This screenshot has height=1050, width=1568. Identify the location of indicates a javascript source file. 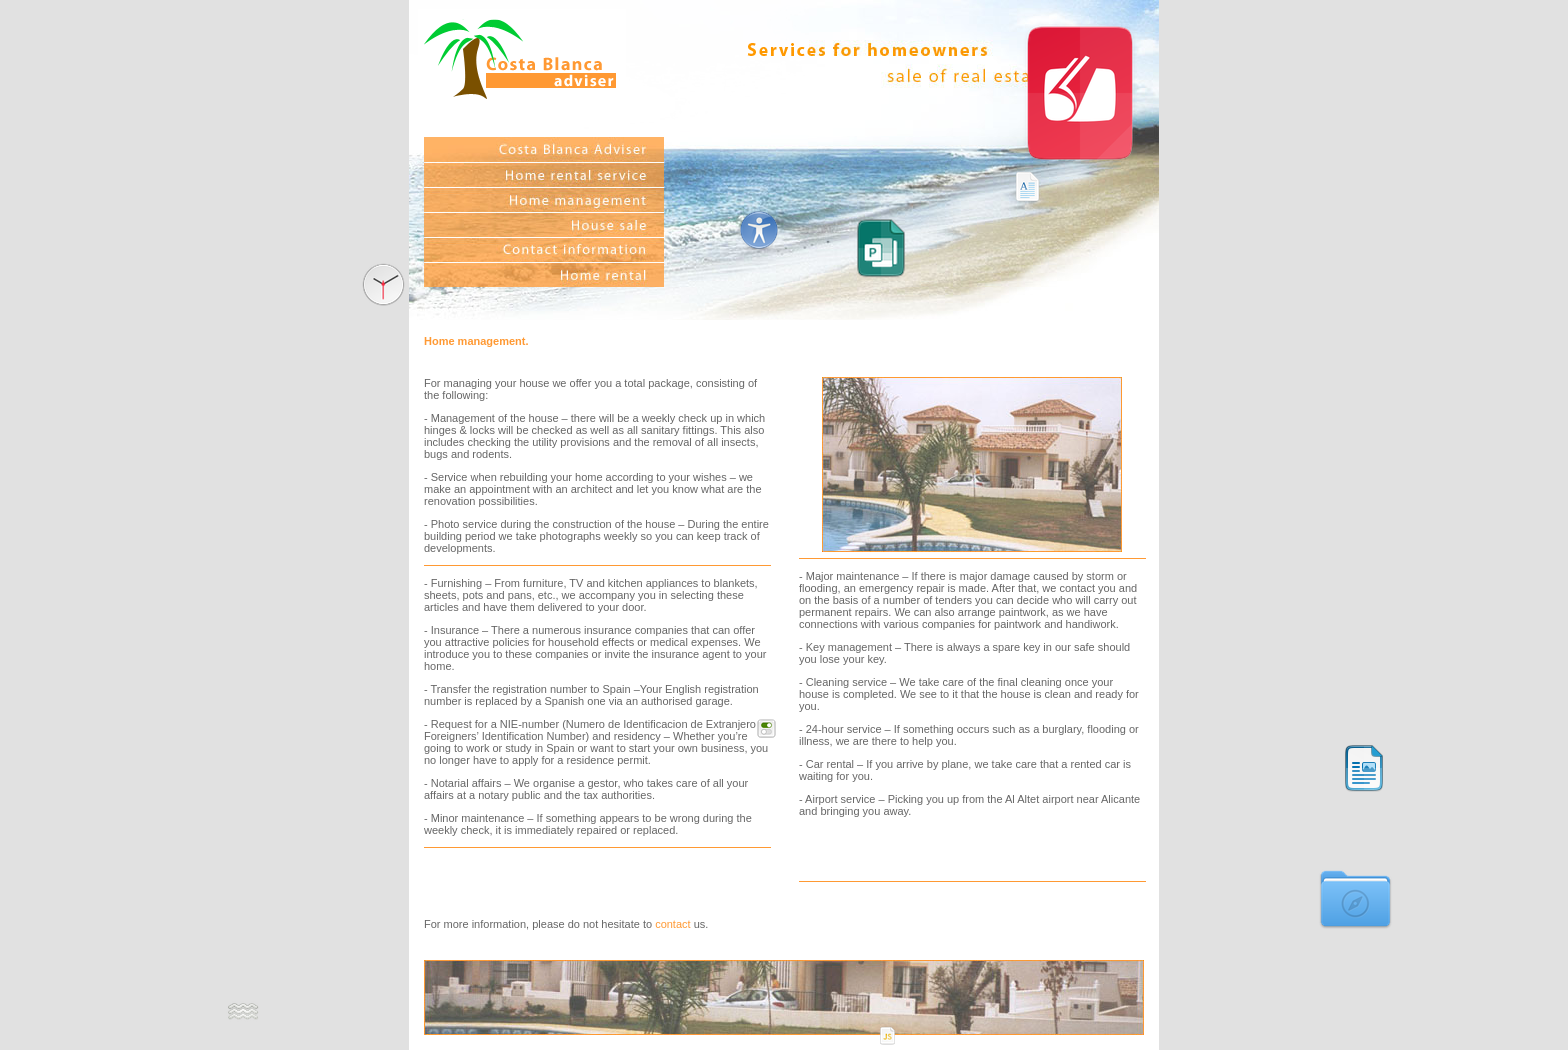
(887, 1035).